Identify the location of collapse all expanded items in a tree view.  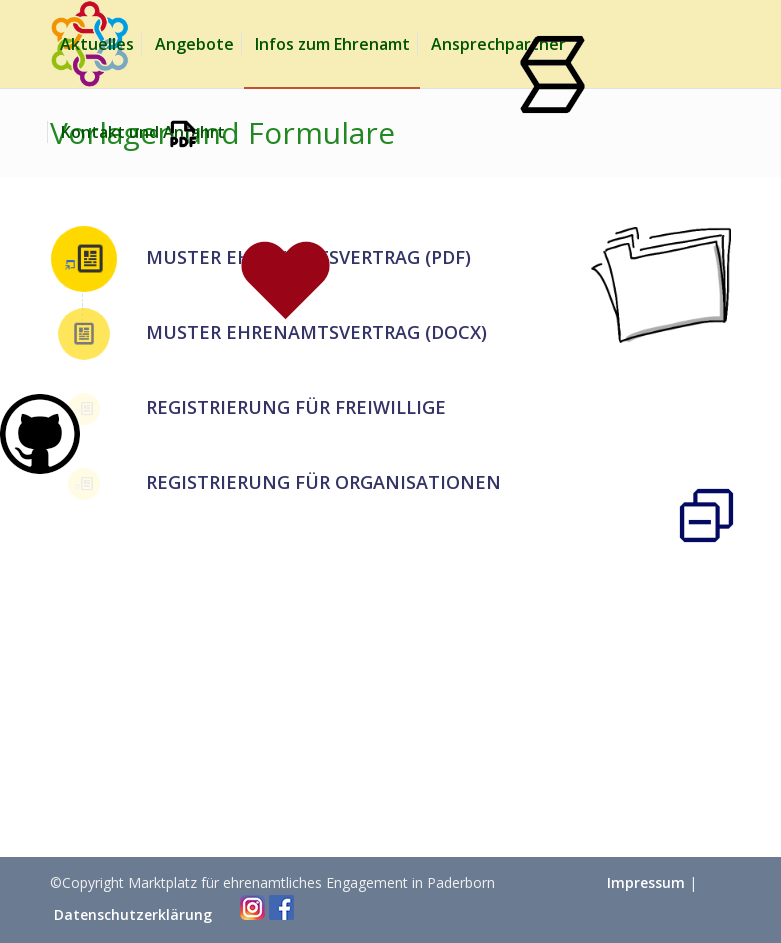
(706, 515).